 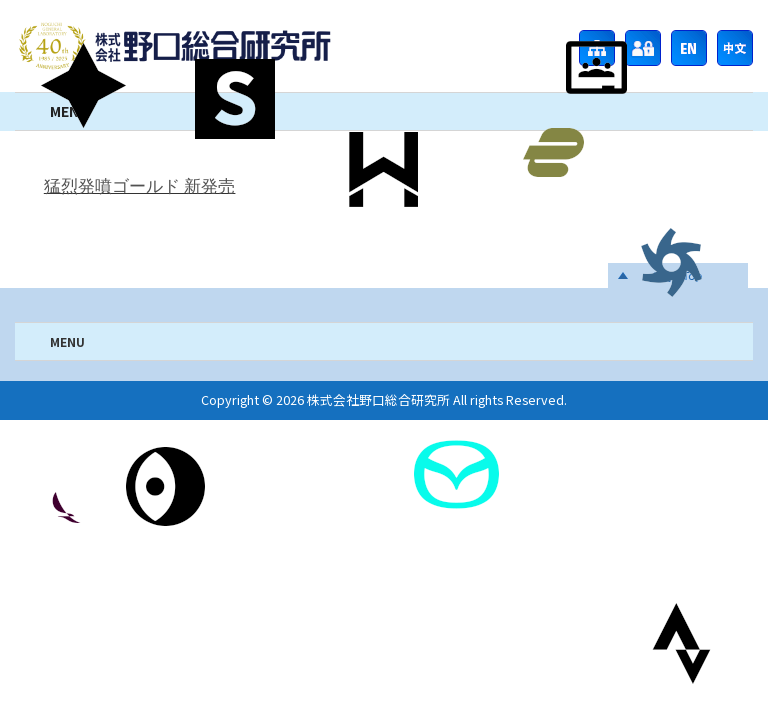 I want to click on icomoon icon font service logo, so click(x=165, y=486).